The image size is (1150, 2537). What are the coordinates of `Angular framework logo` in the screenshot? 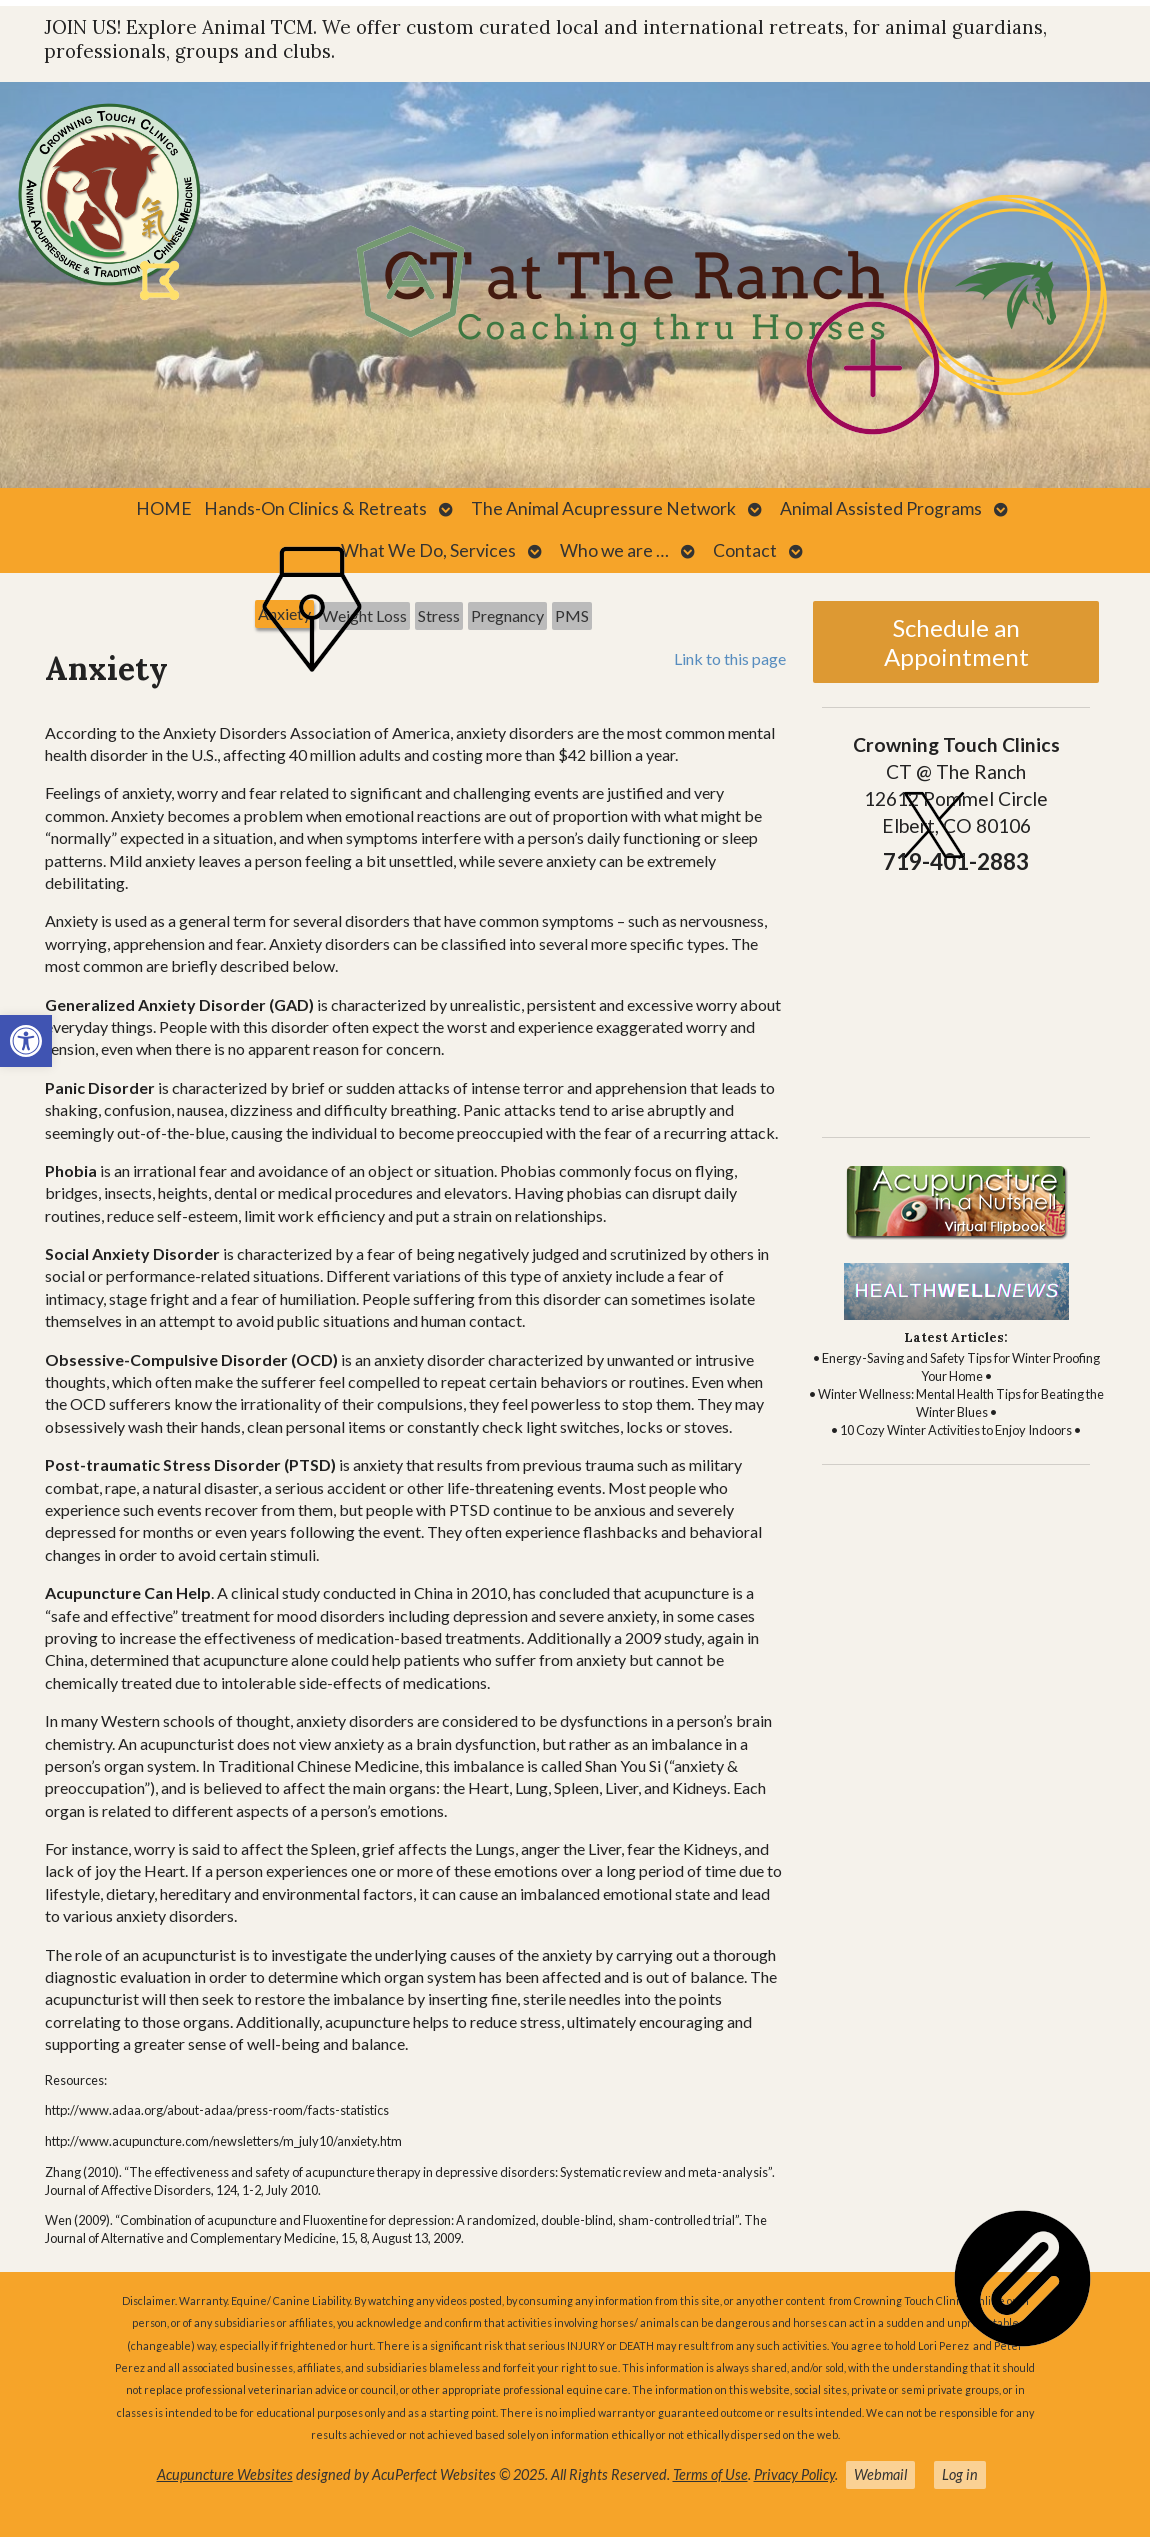 It's located at (410, 279).